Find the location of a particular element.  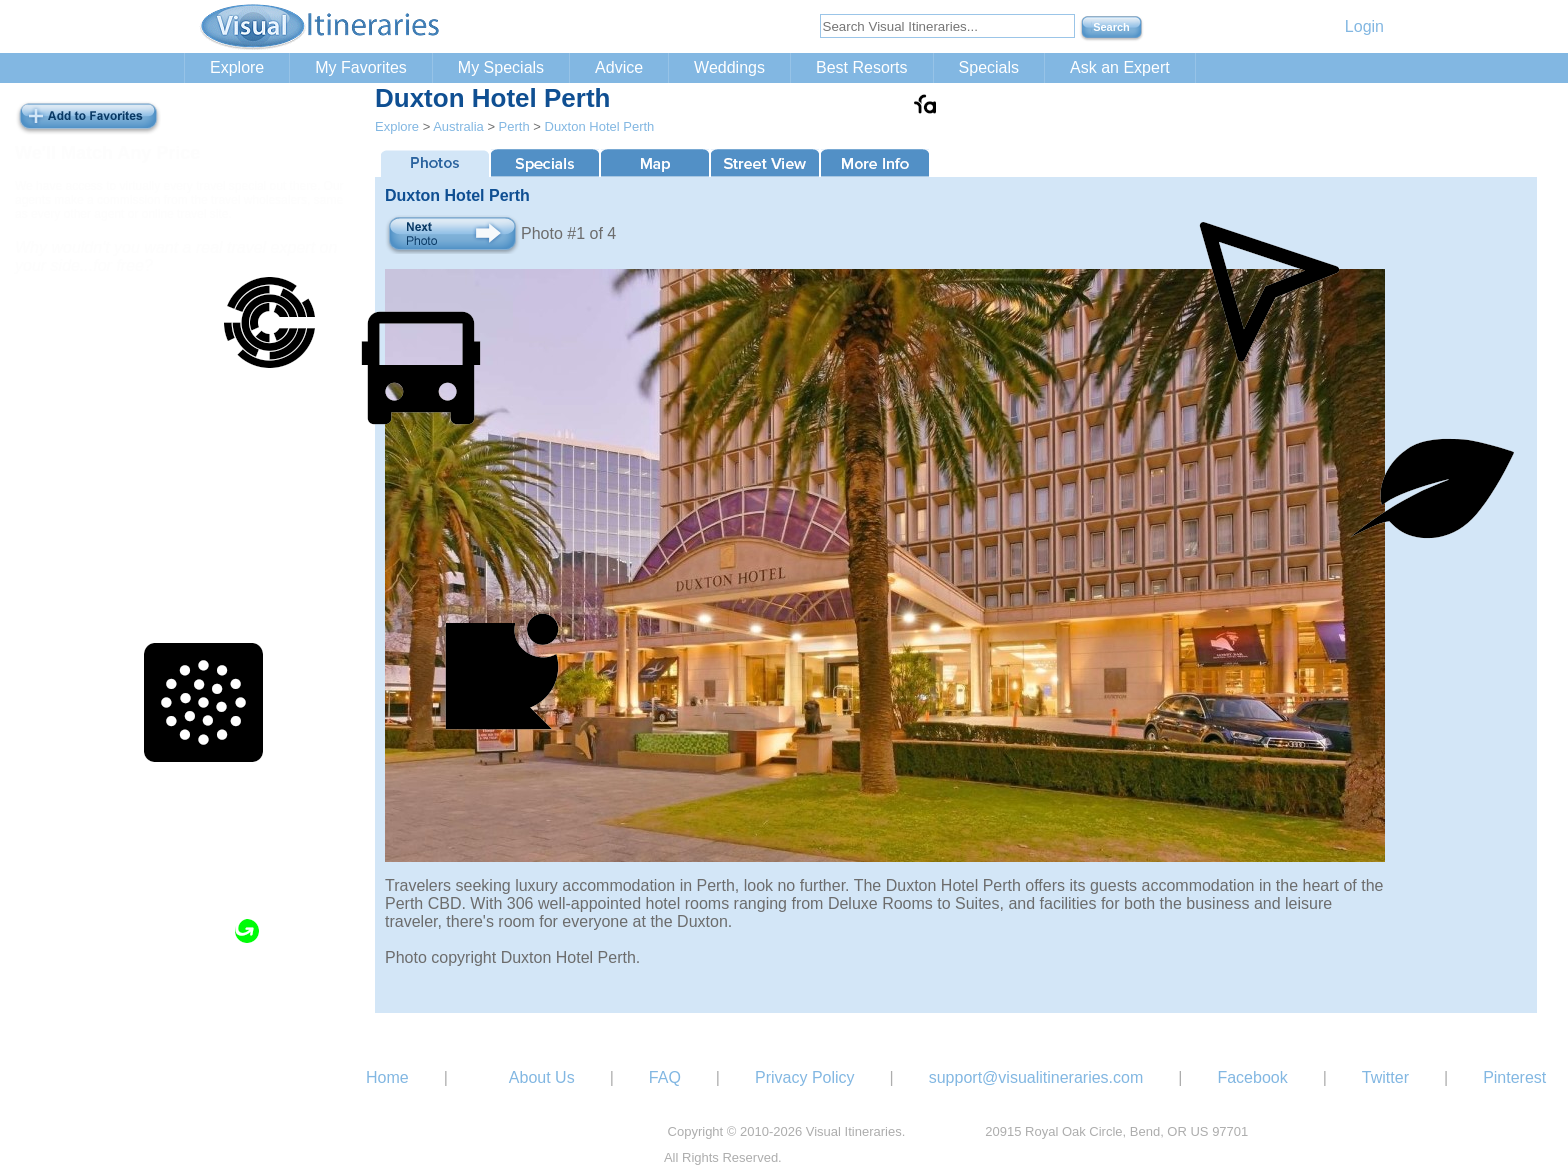

view bus routes or public transit options is located at coordinates (421, 365).